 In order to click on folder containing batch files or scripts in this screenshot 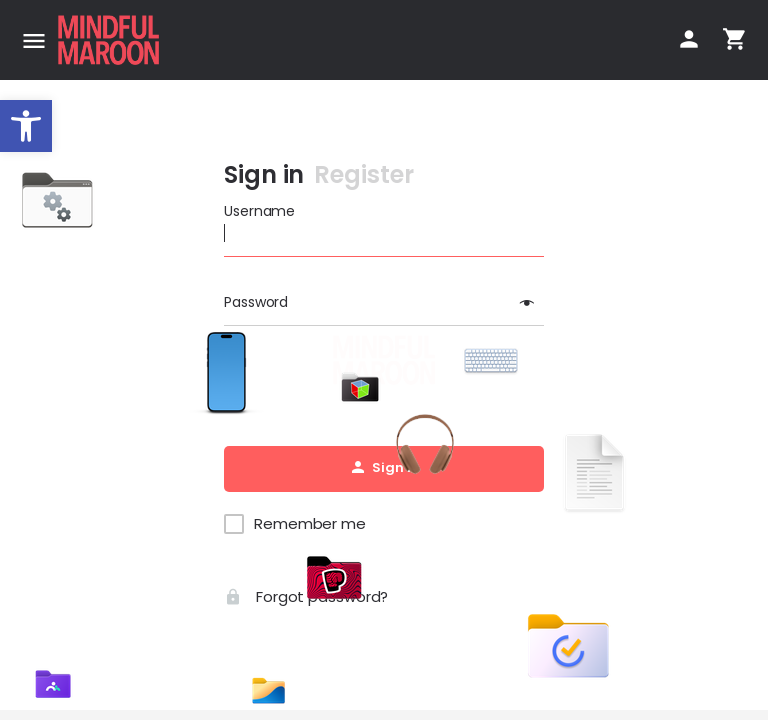, I will do `click(57, 202)`.